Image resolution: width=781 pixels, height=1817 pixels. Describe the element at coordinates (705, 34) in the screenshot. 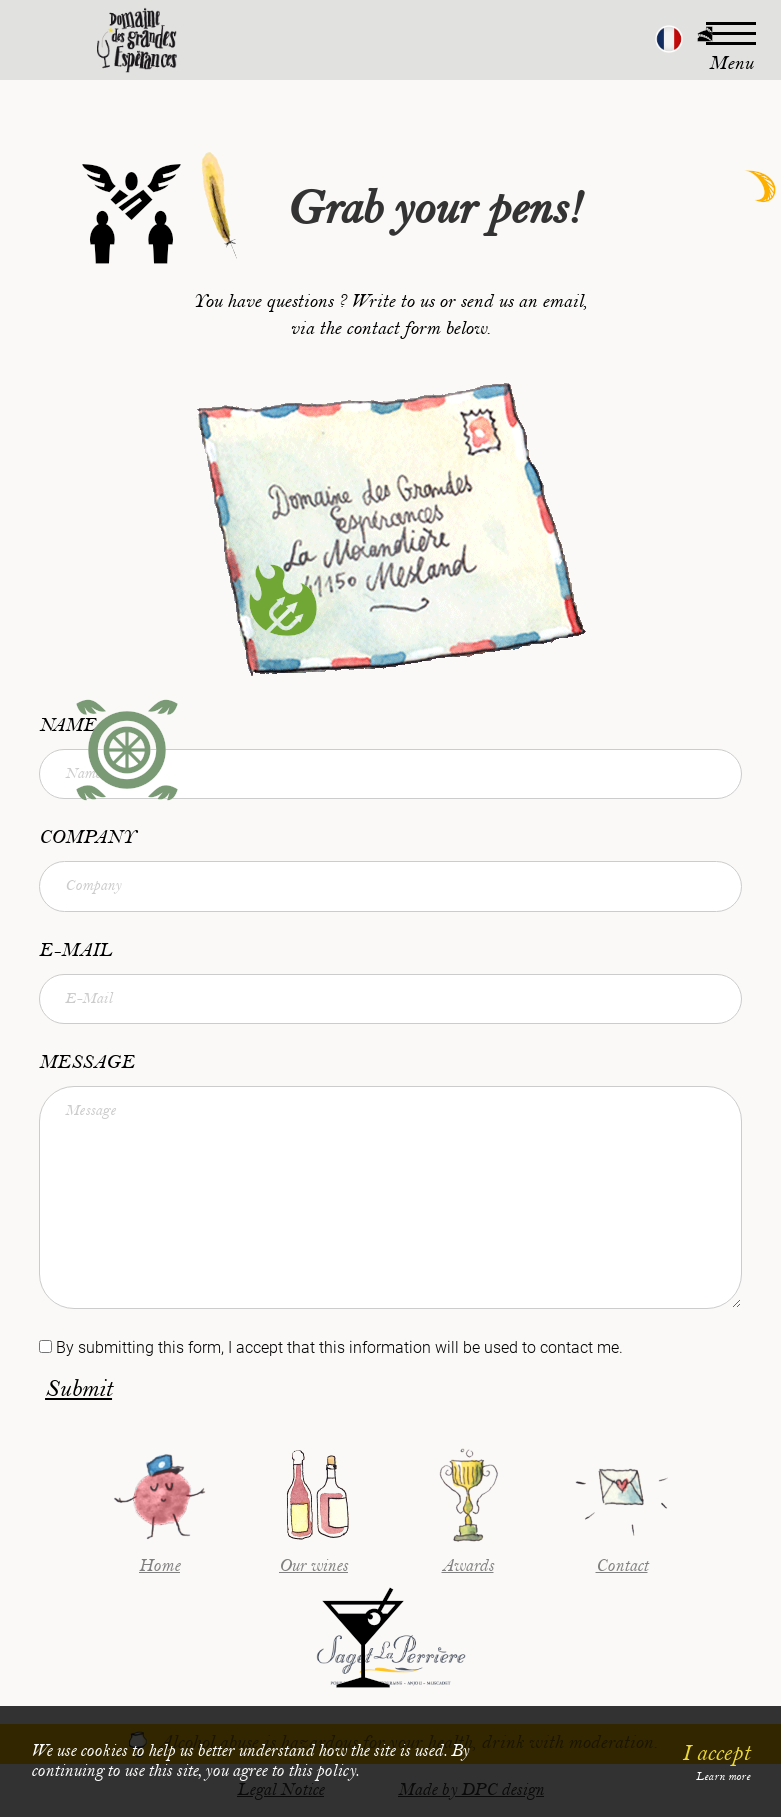

I see `equip shoulder armor piece` at that location.